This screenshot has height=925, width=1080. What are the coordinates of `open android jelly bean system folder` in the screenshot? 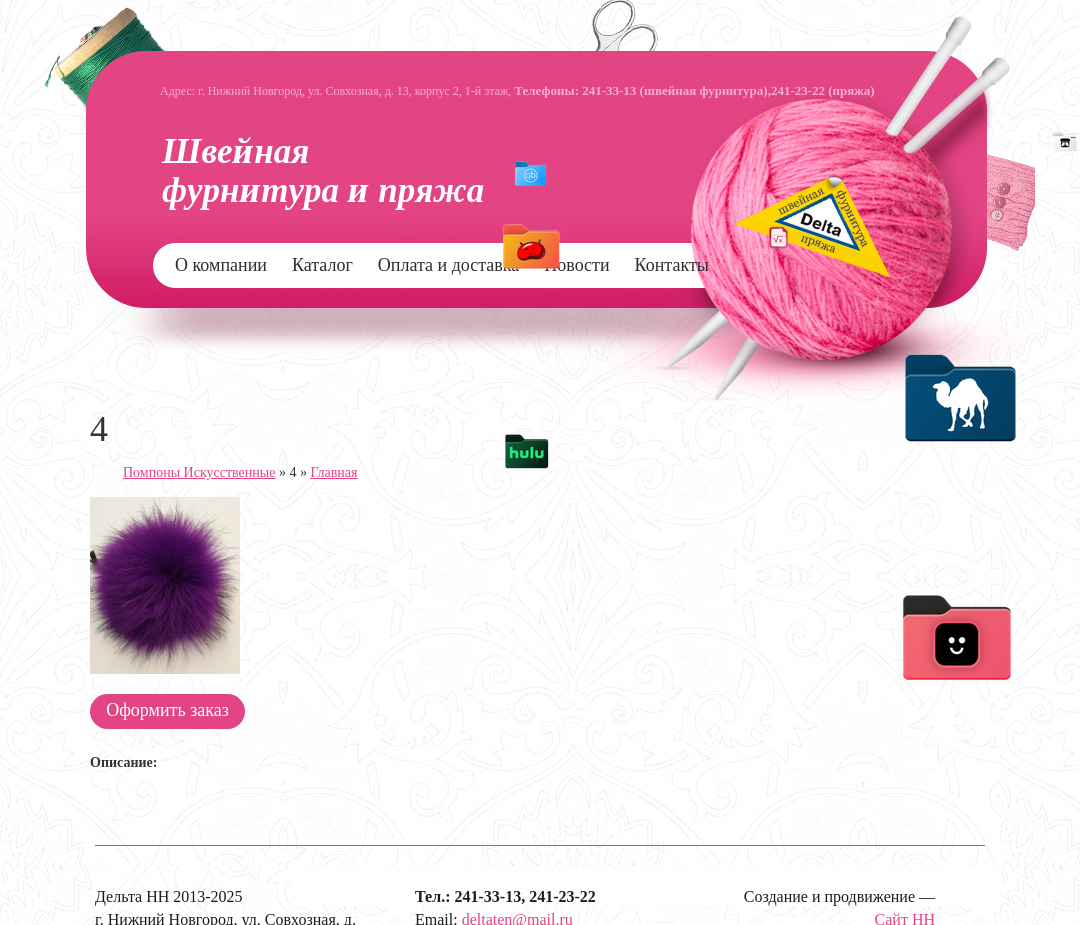 It's located at (531, 248).